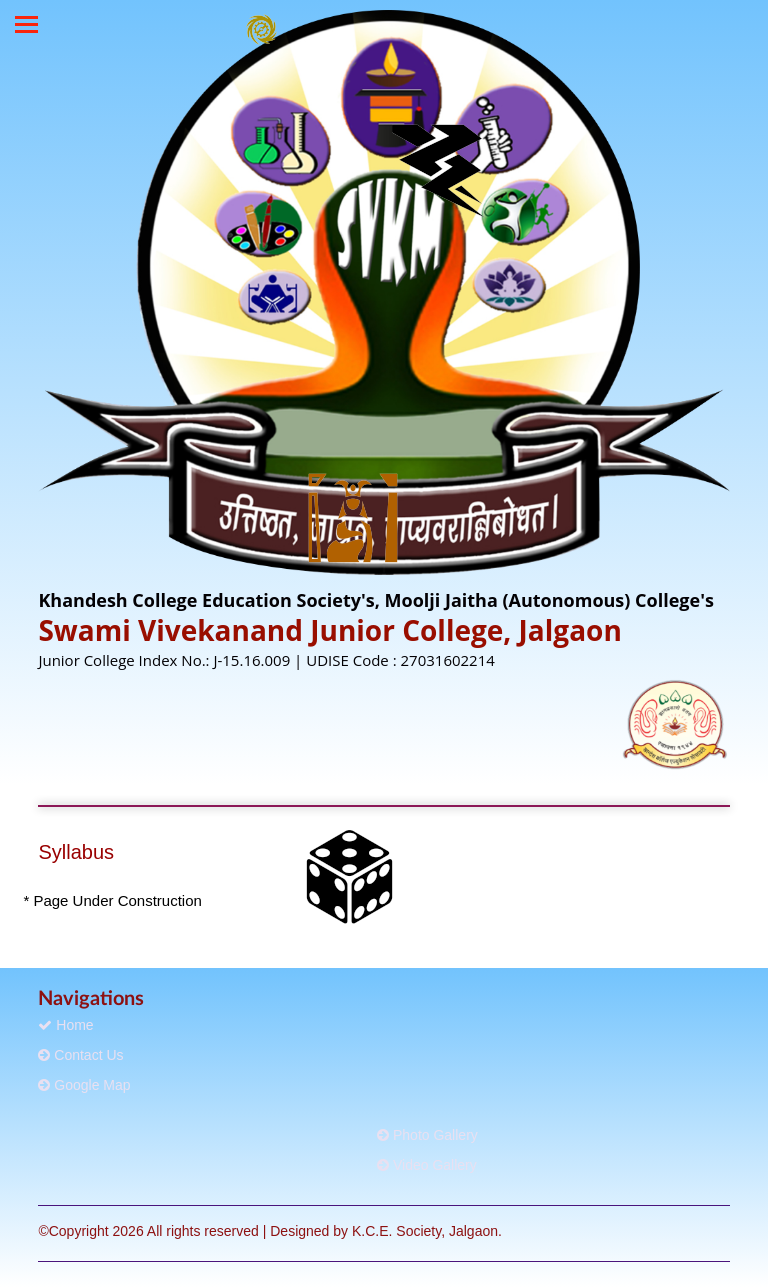  What do you see at coordinates (349, 877) in the screenshot?
I see `roll the dice or take a chance` at bounding box center [349, 877].